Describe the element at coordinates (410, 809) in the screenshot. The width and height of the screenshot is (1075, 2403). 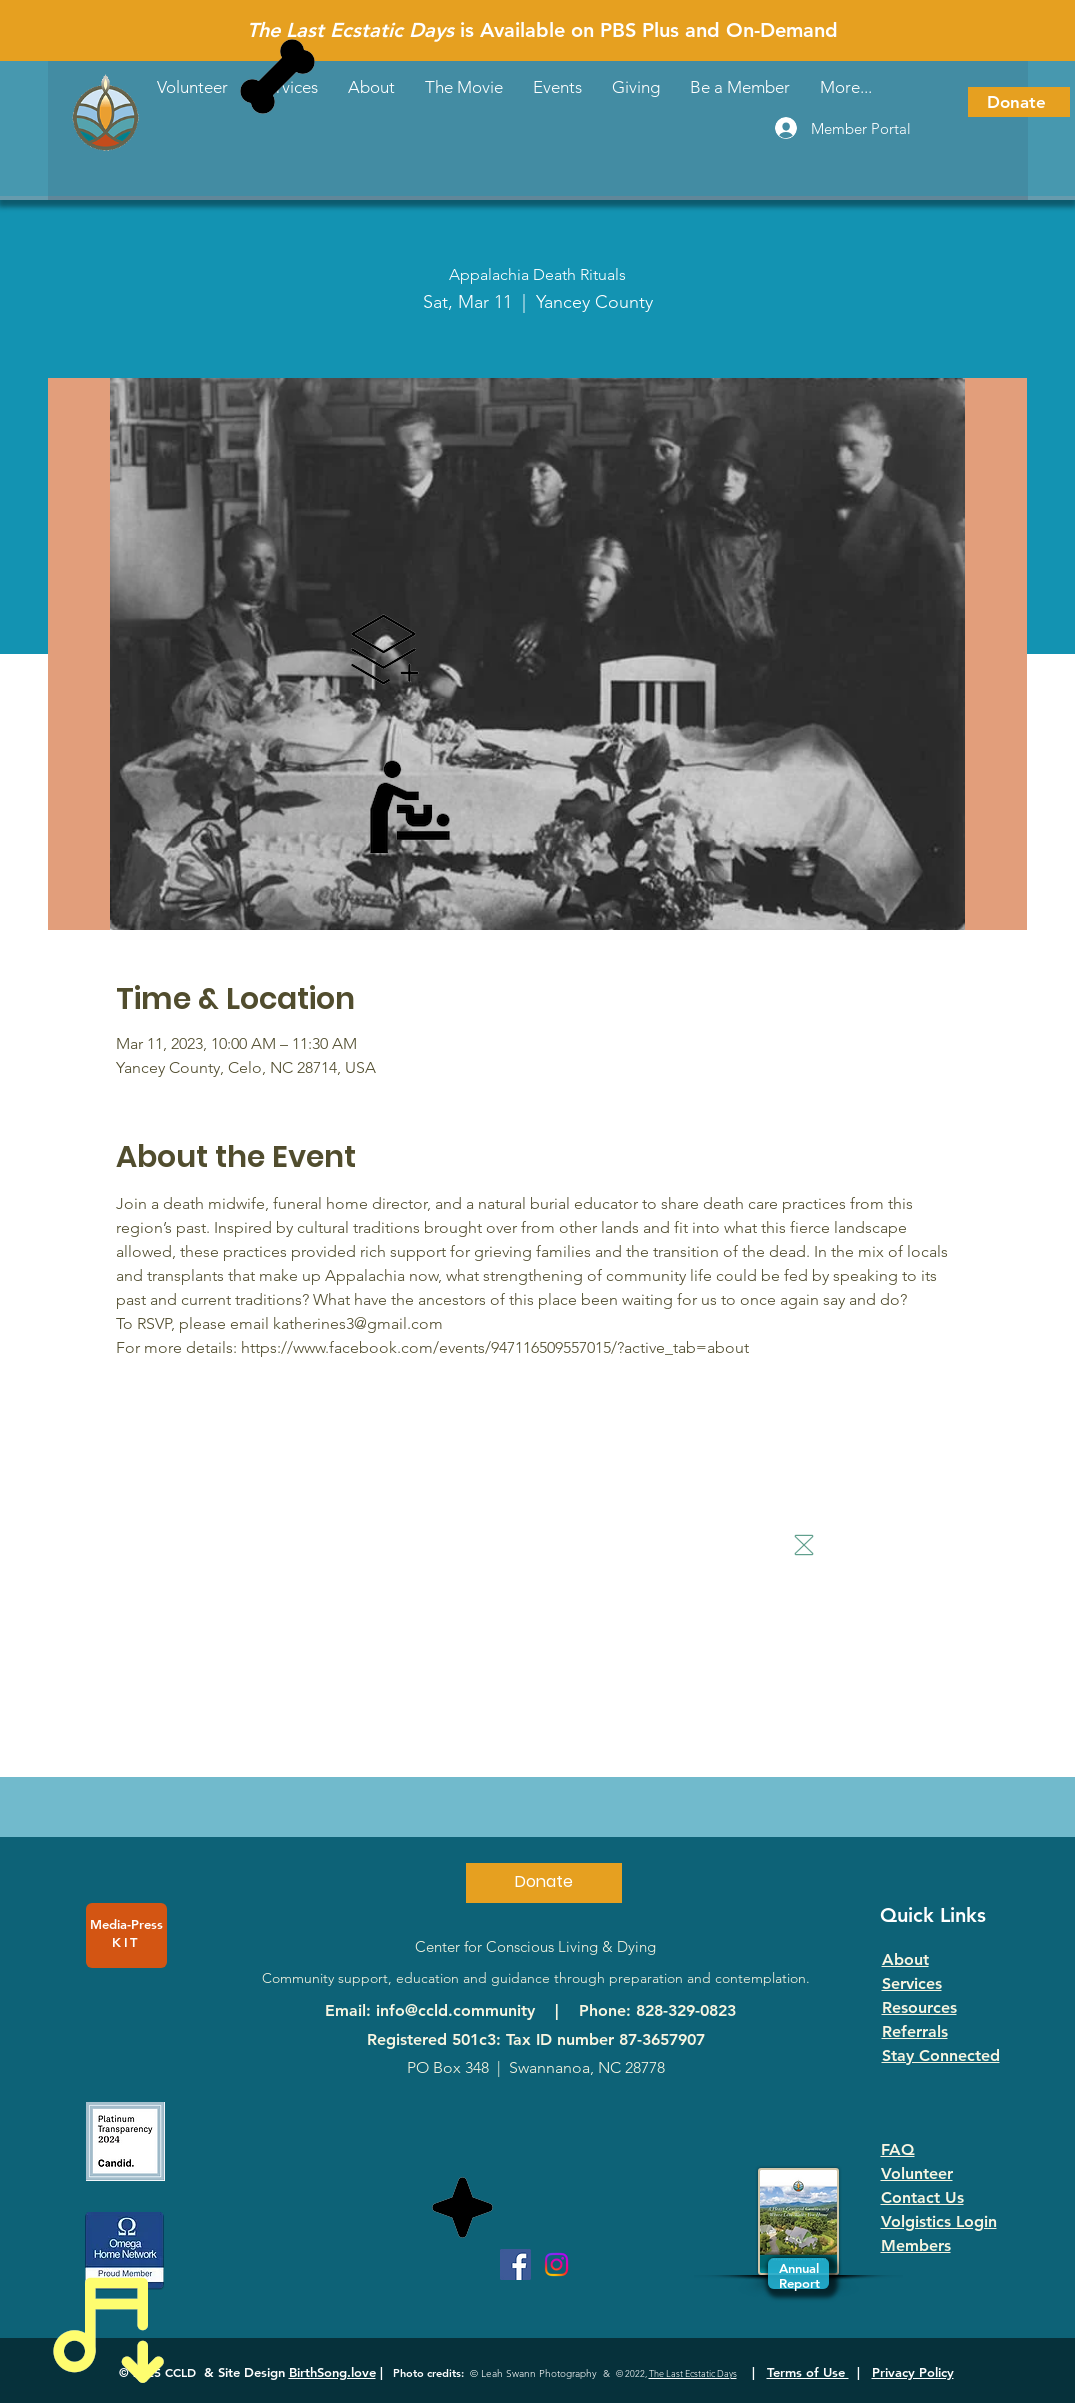
I see `indicates baby changing station nearby` at that location.